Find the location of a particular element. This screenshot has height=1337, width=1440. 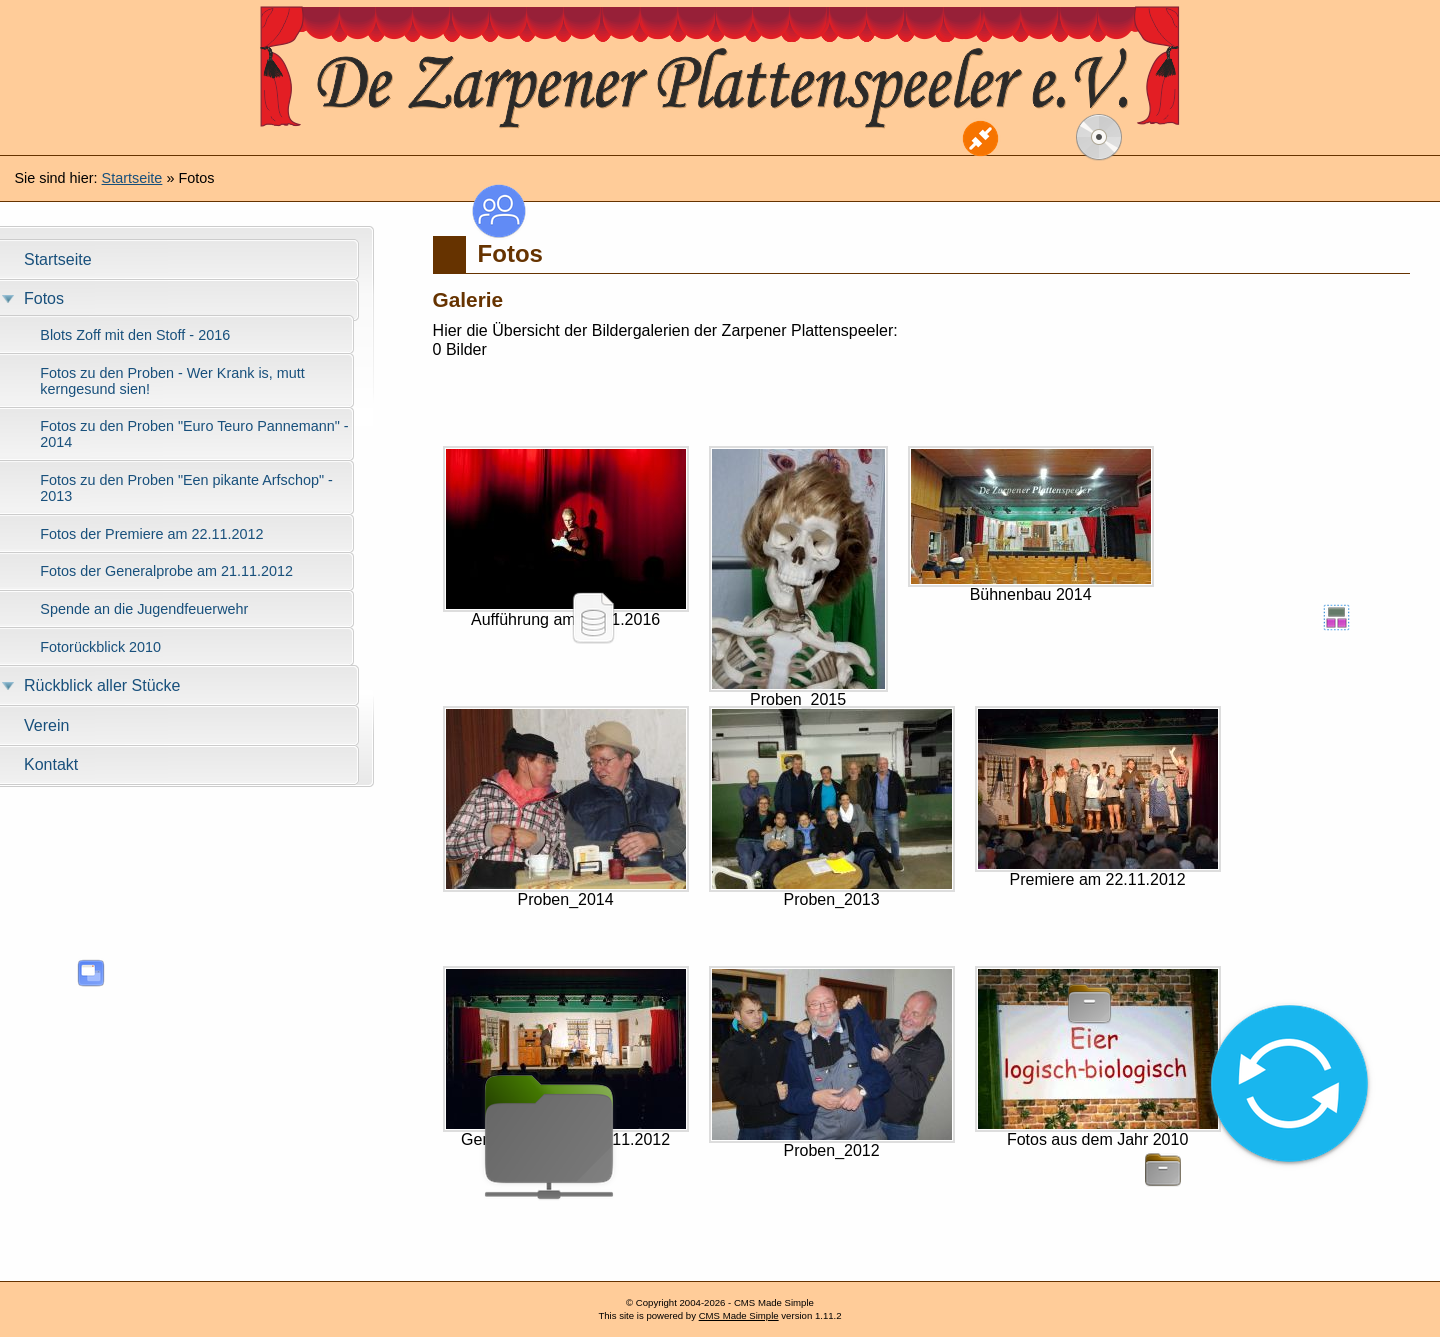

select all items in the current view is located at coordinates (1336, 617).